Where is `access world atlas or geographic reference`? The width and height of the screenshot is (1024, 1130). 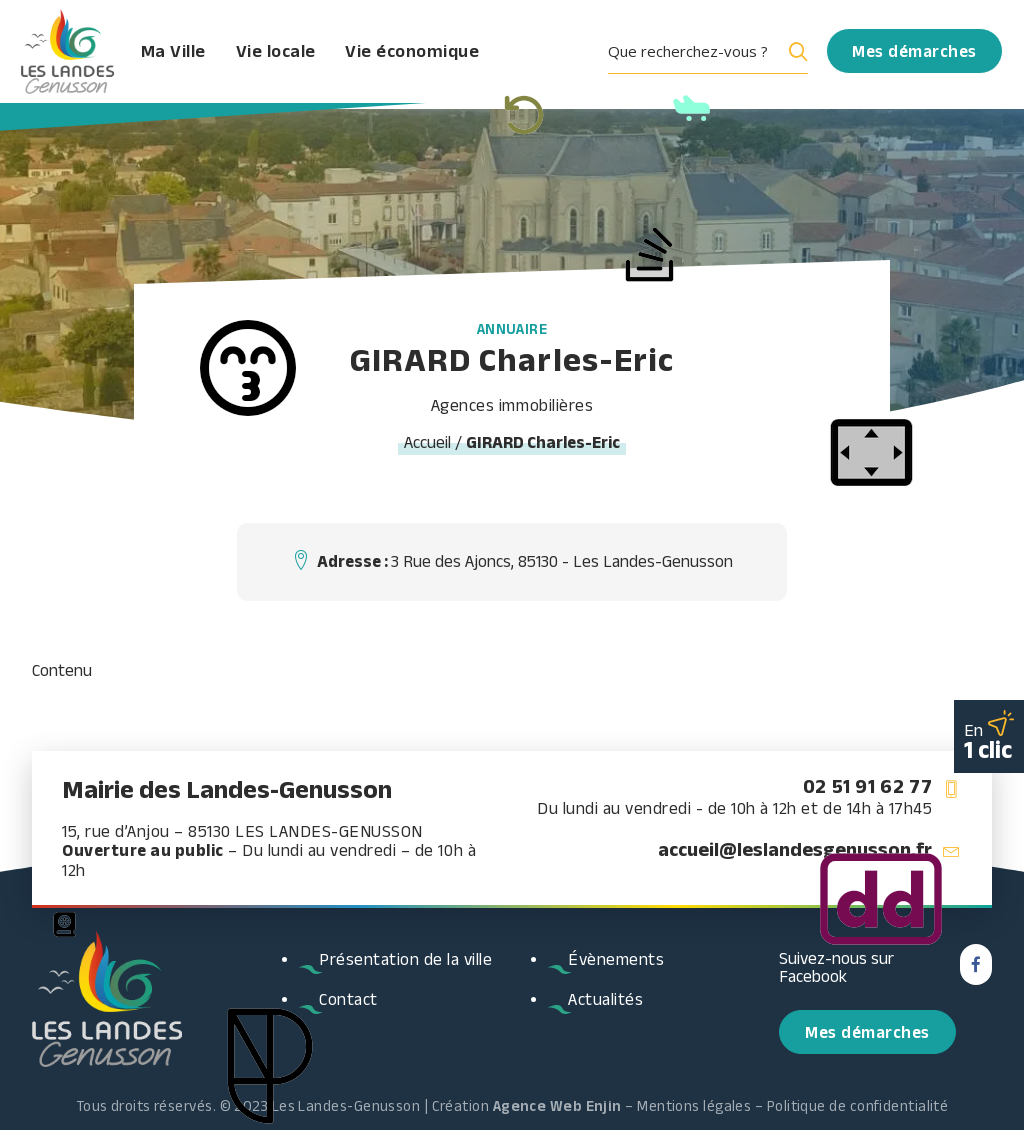 access world atlas or geographic reference is located at coordinates (64, 924).